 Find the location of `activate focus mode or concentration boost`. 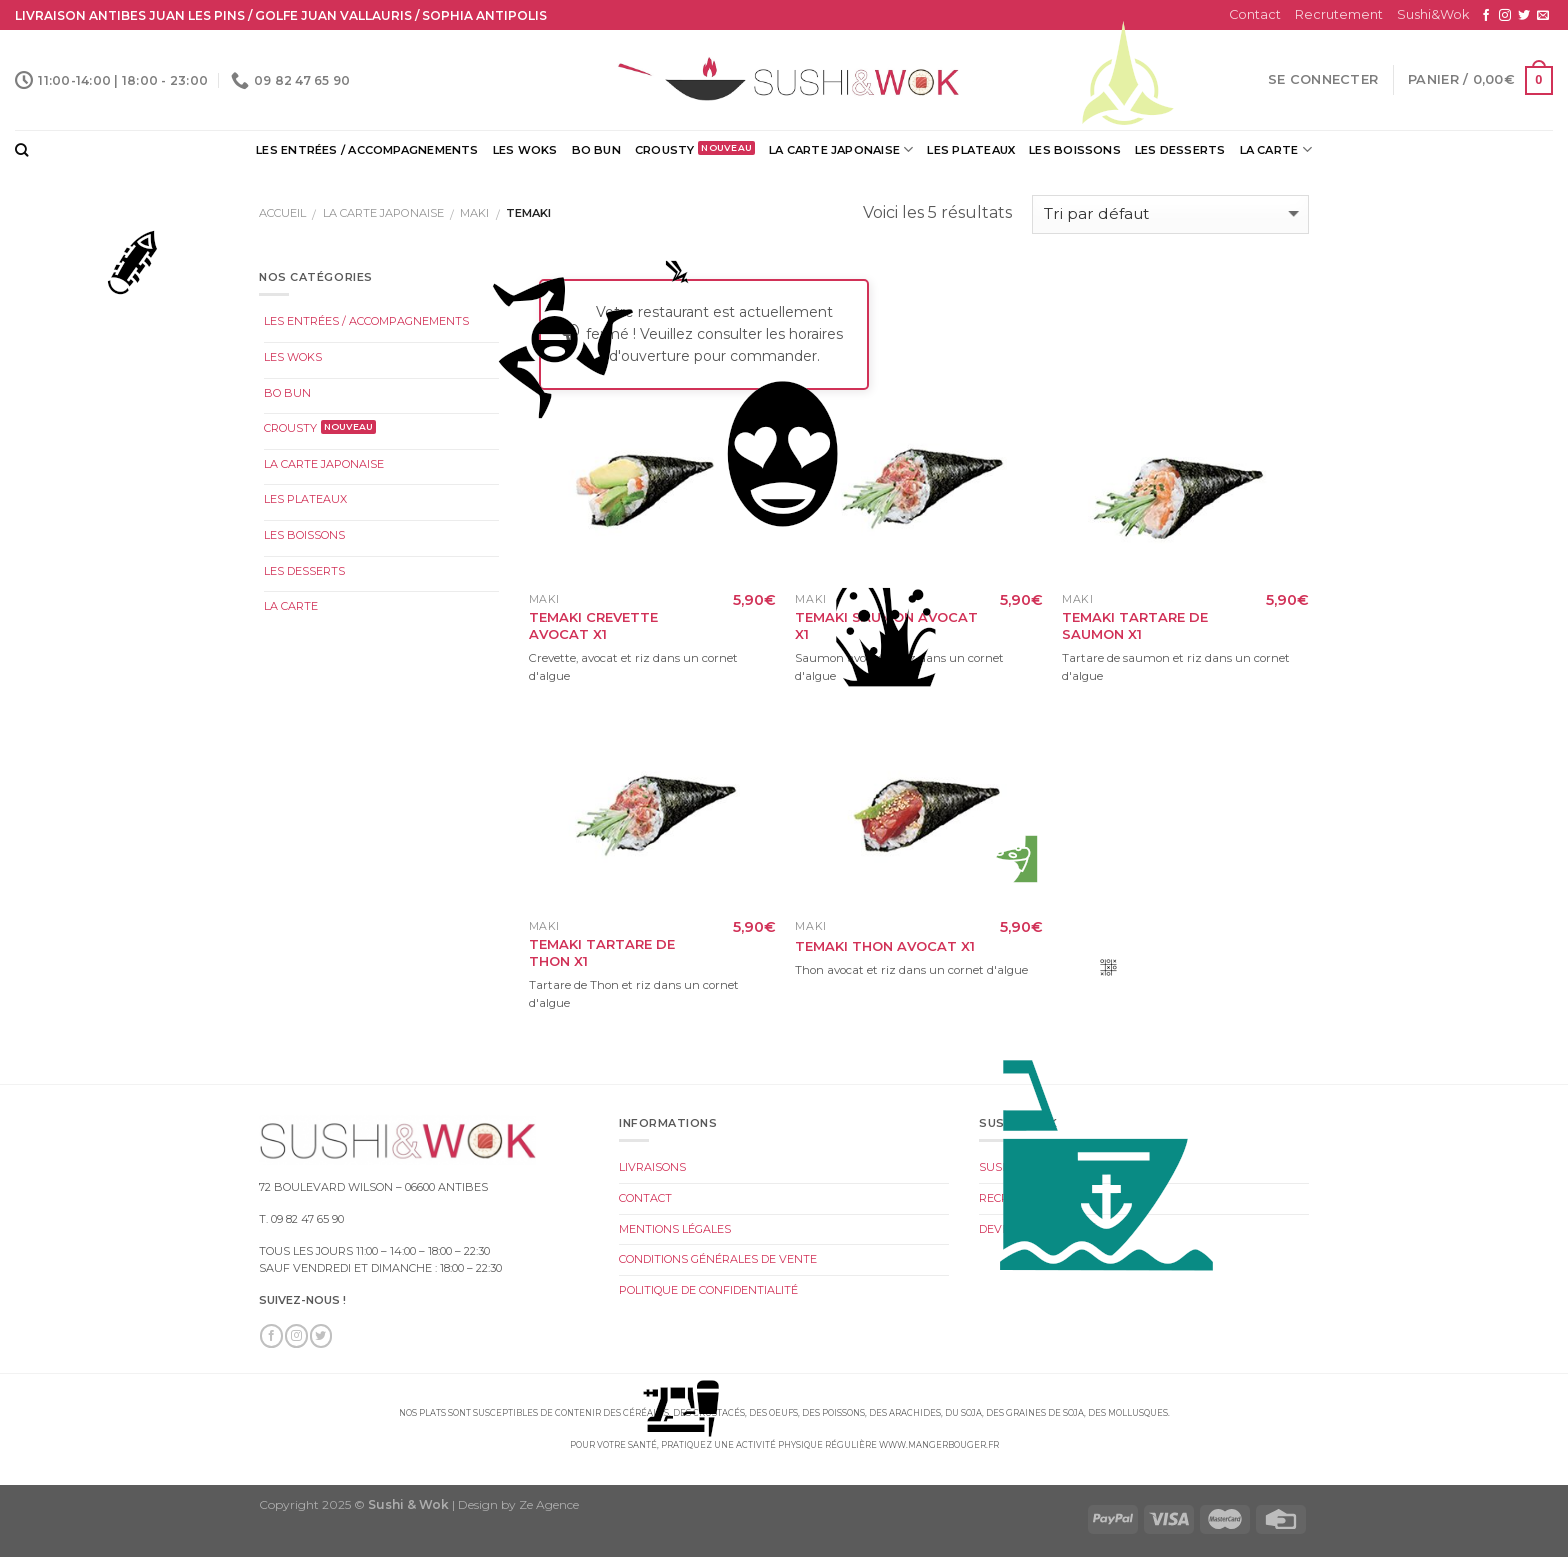

activate focus mode or concentration boost is located at coordinates (677, 272).